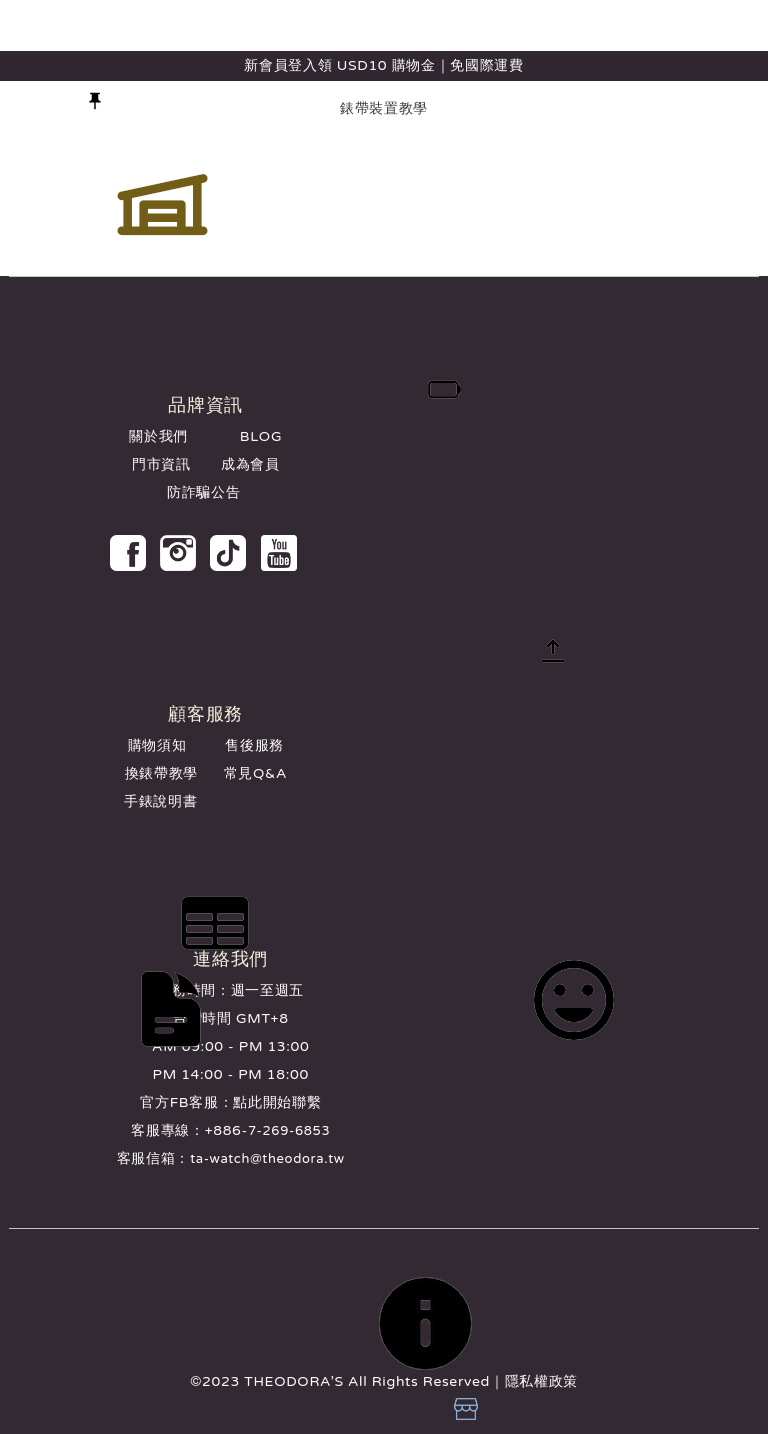 The image size is (768, 1434). Describe the element at coordinates (95, 101) in the screenshot. I see `pin item to keep it visible` at that location.